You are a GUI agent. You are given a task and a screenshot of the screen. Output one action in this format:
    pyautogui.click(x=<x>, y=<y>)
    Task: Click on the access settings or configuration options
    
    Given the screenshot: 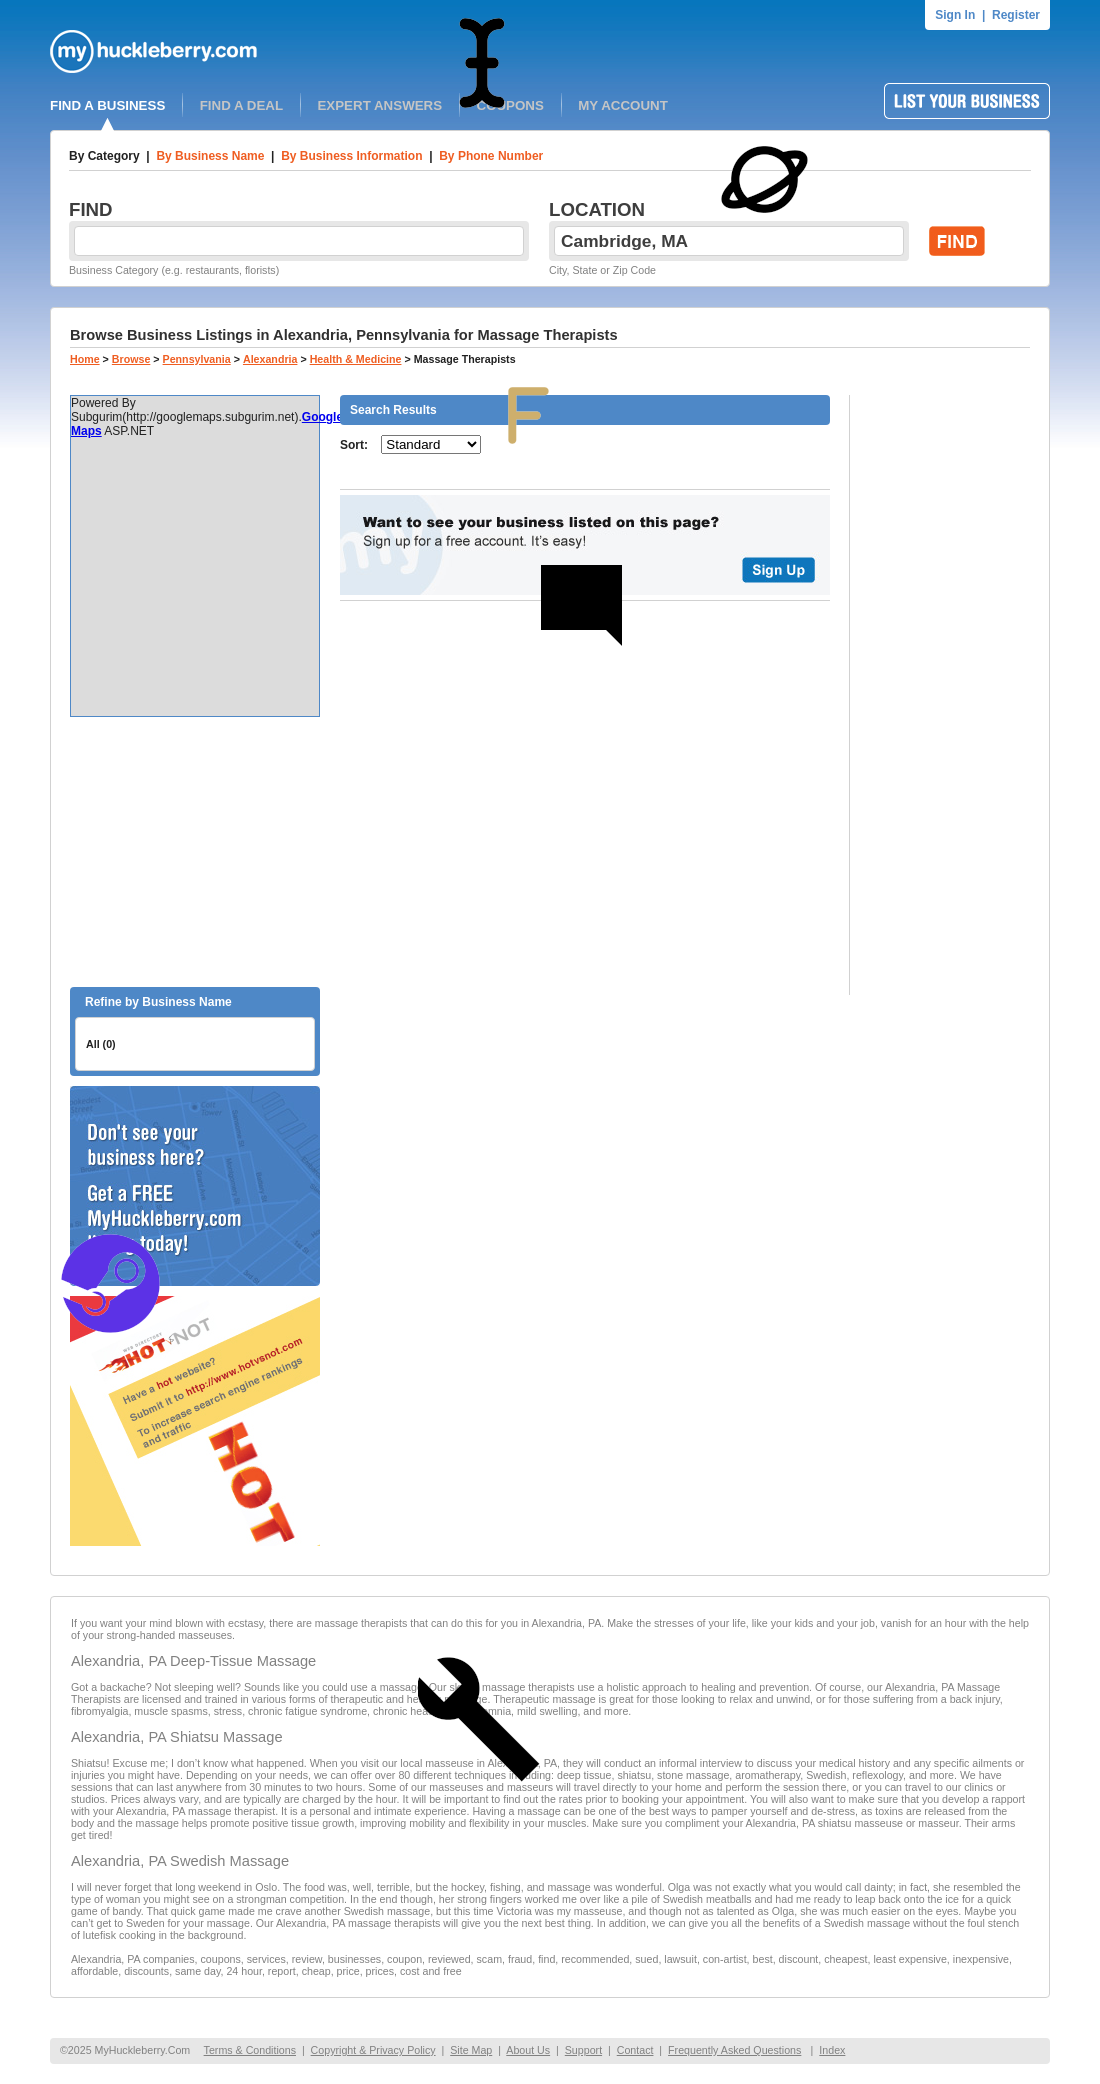 What is the action you would take?
    pyautogui.click(x=480, y=1719)
    